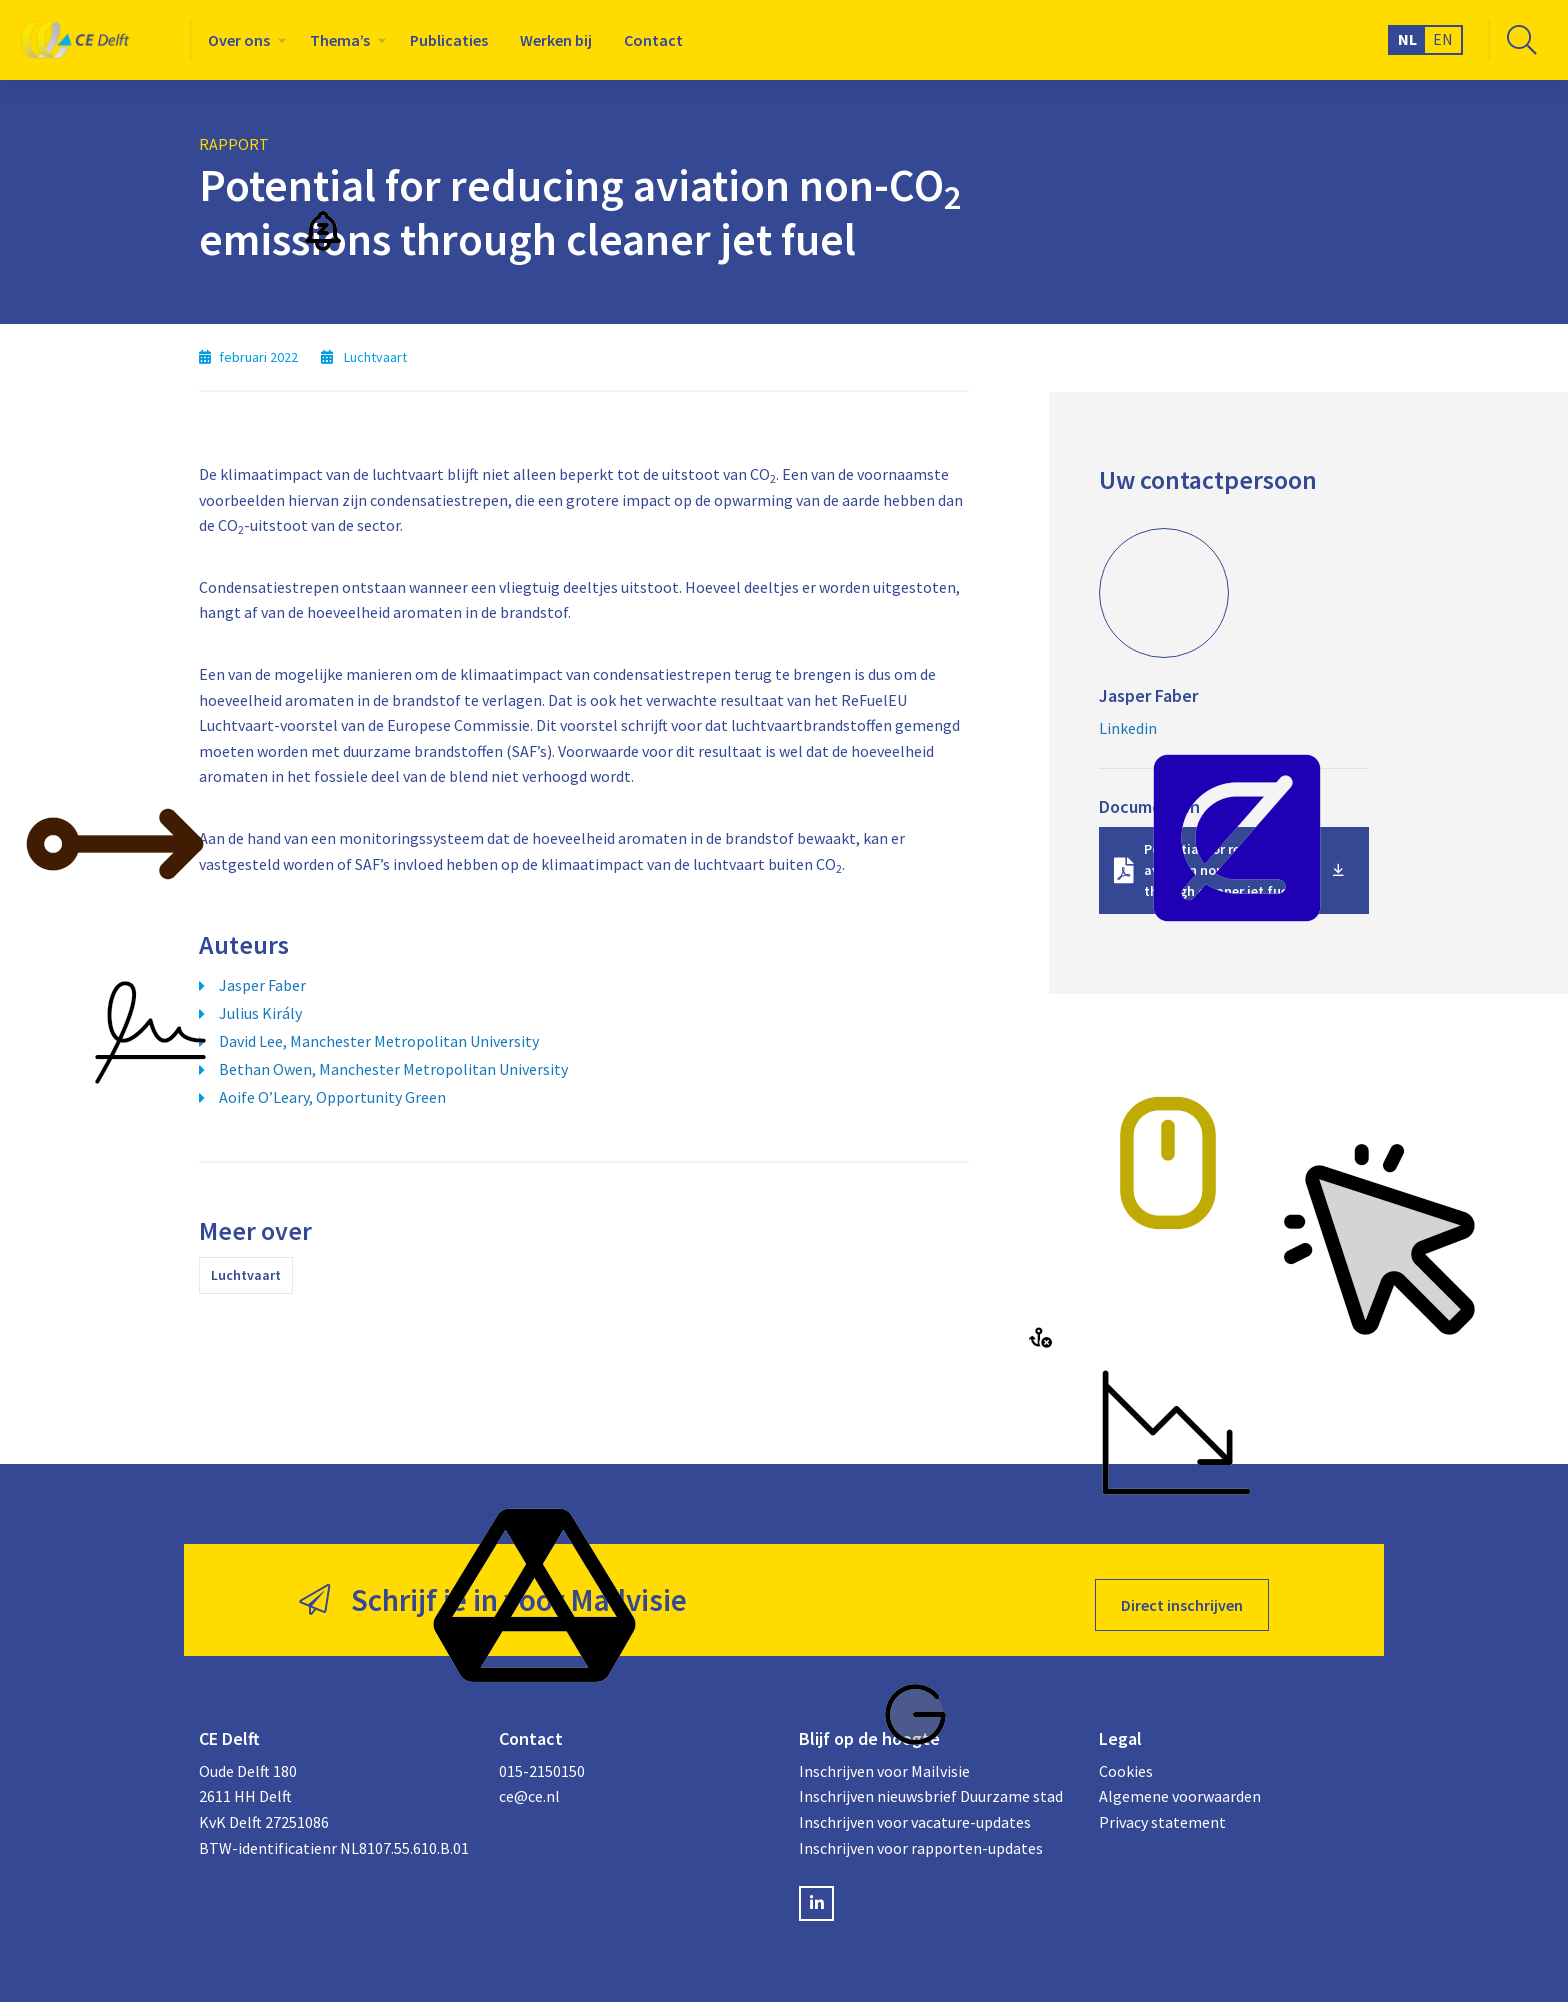 This screenshot has height=2002, width=1568. Describe the element at coordinates (915, 1714) in the screenshot. I see `sign in with Google` at that location.